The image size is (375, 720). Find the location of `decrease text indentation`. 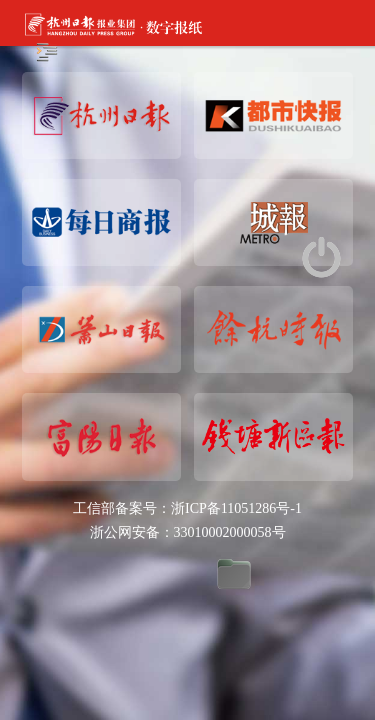

decrease text indentation is located at coordinates (47, 53).